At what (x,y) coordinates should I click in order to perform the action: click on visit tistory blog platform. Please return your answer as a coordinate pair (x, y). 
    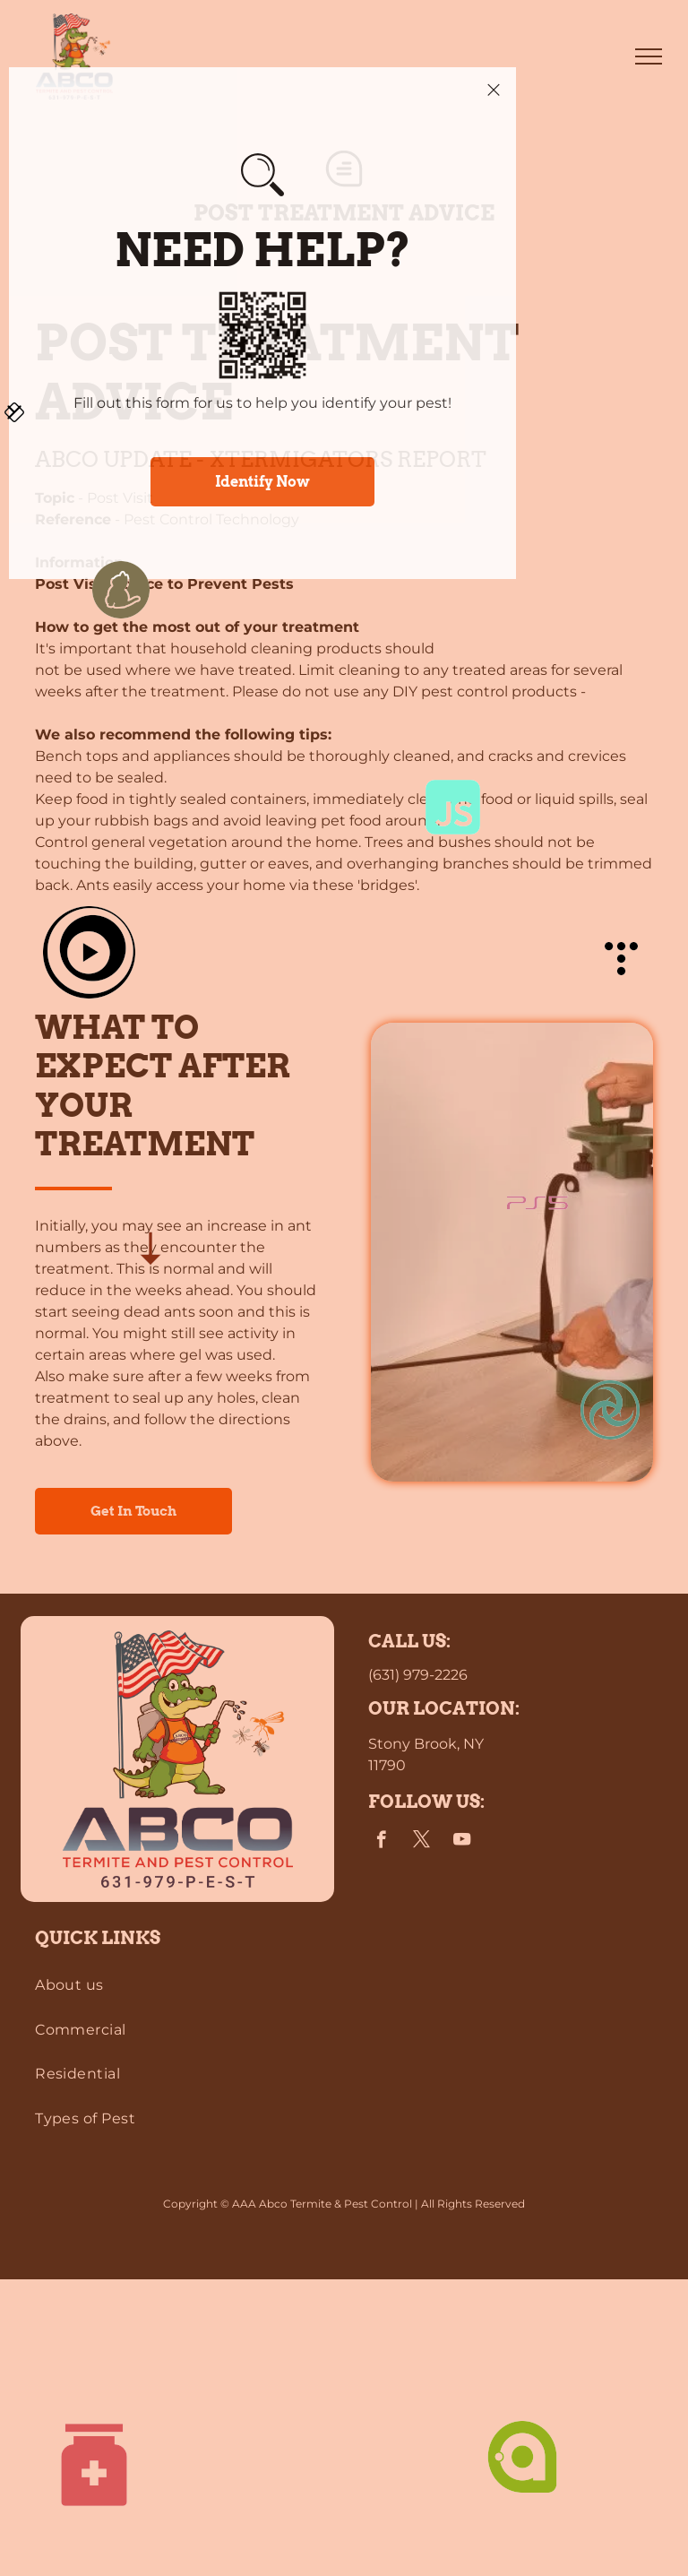
    Looking at the image, I should click on (621, 958).